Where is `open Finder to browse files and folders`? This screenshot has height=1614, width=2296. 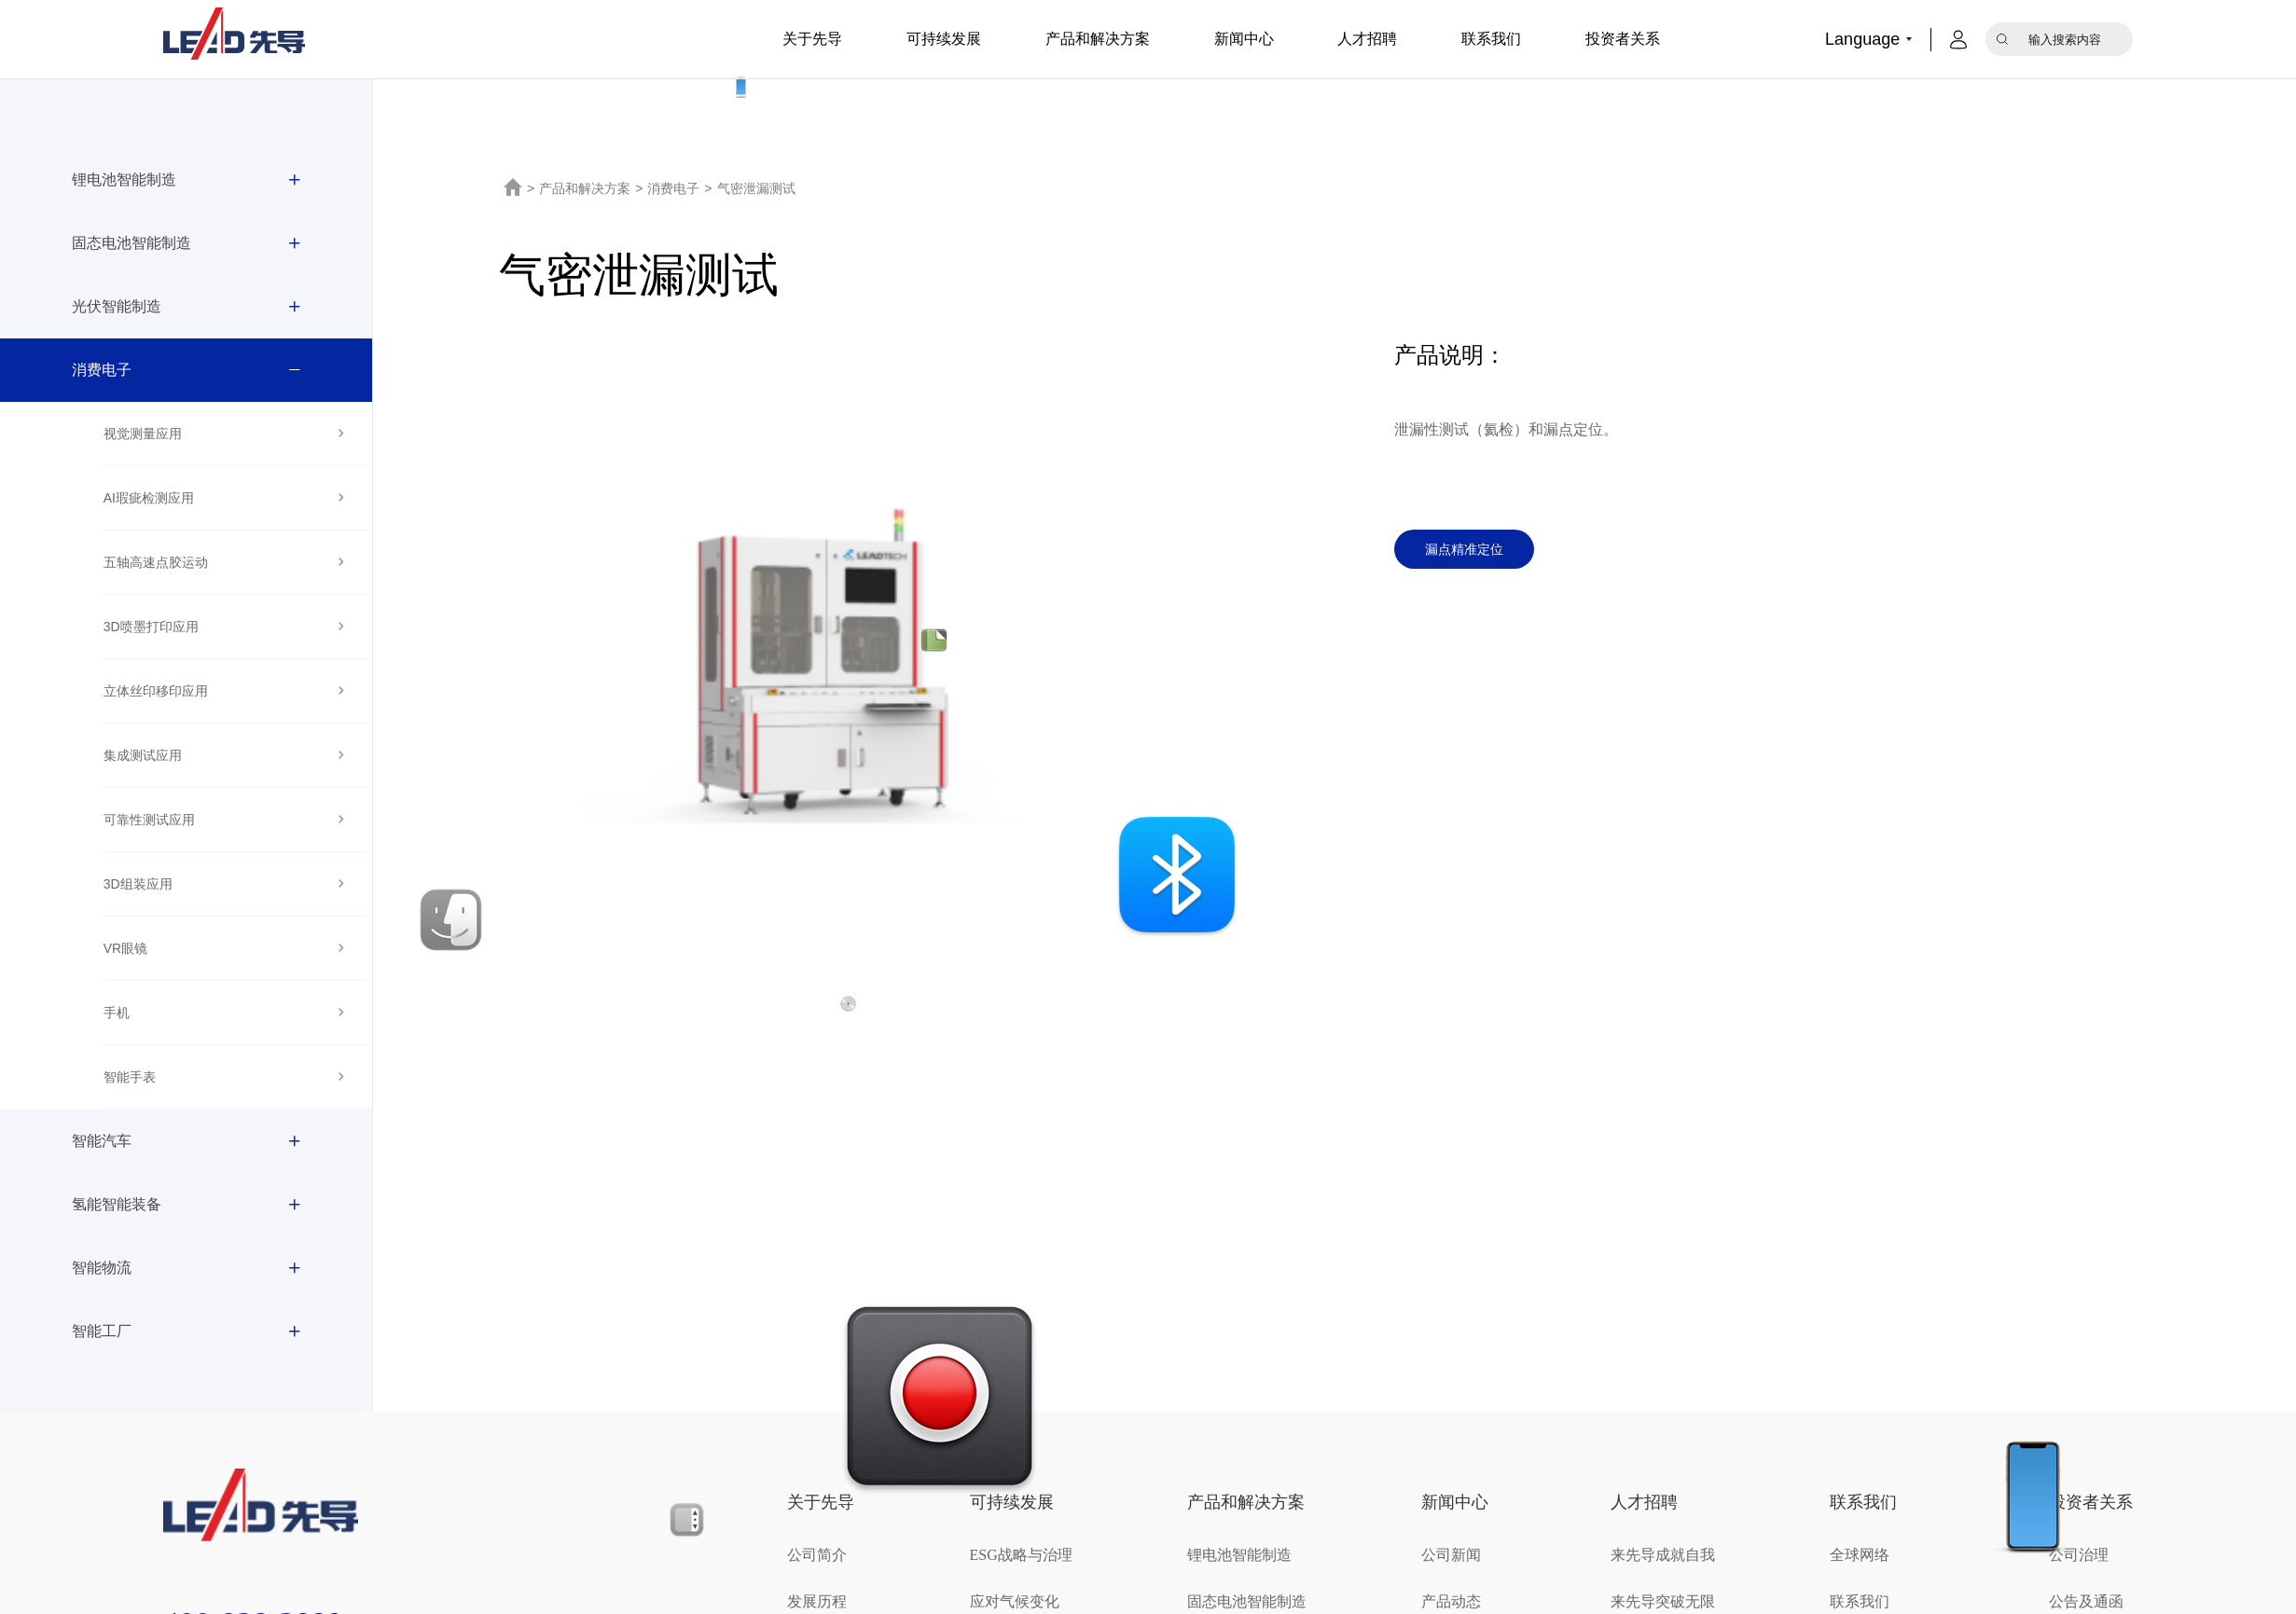 open Finder to browse files and folders is located at coordinates (450, 919).